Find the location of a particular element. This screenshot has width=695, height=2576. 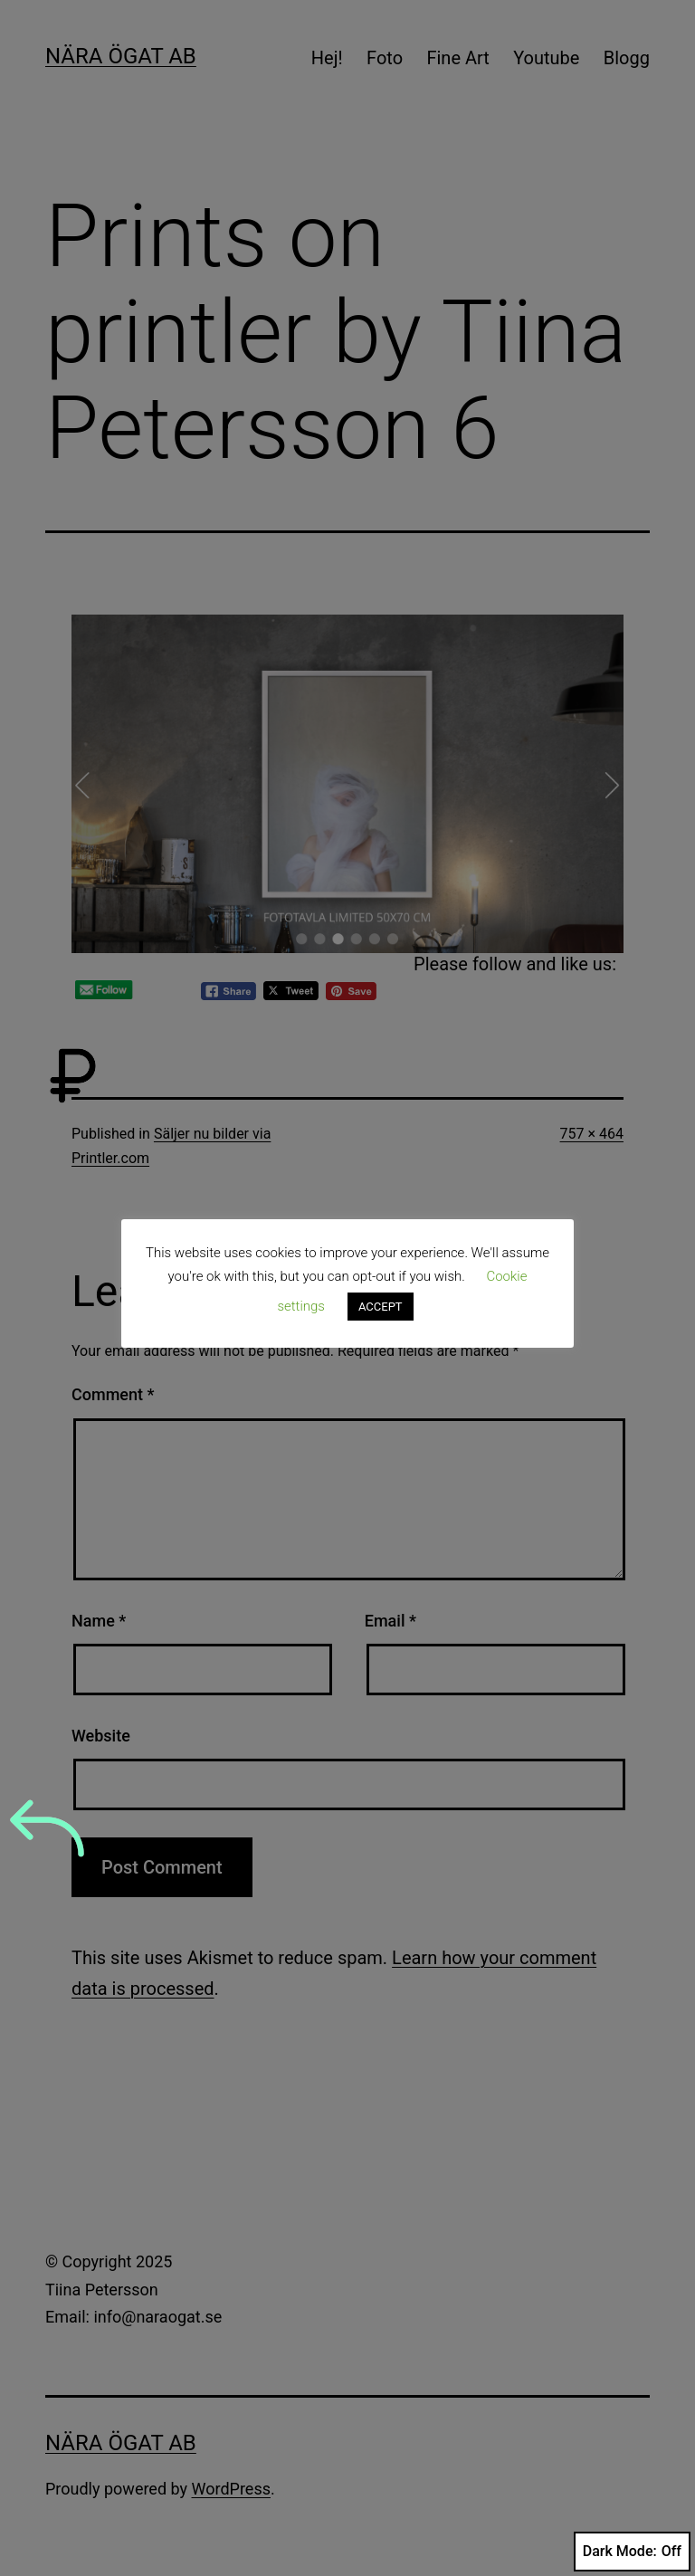

indicates russian ruble currency is located at coordinates (72, 1075).